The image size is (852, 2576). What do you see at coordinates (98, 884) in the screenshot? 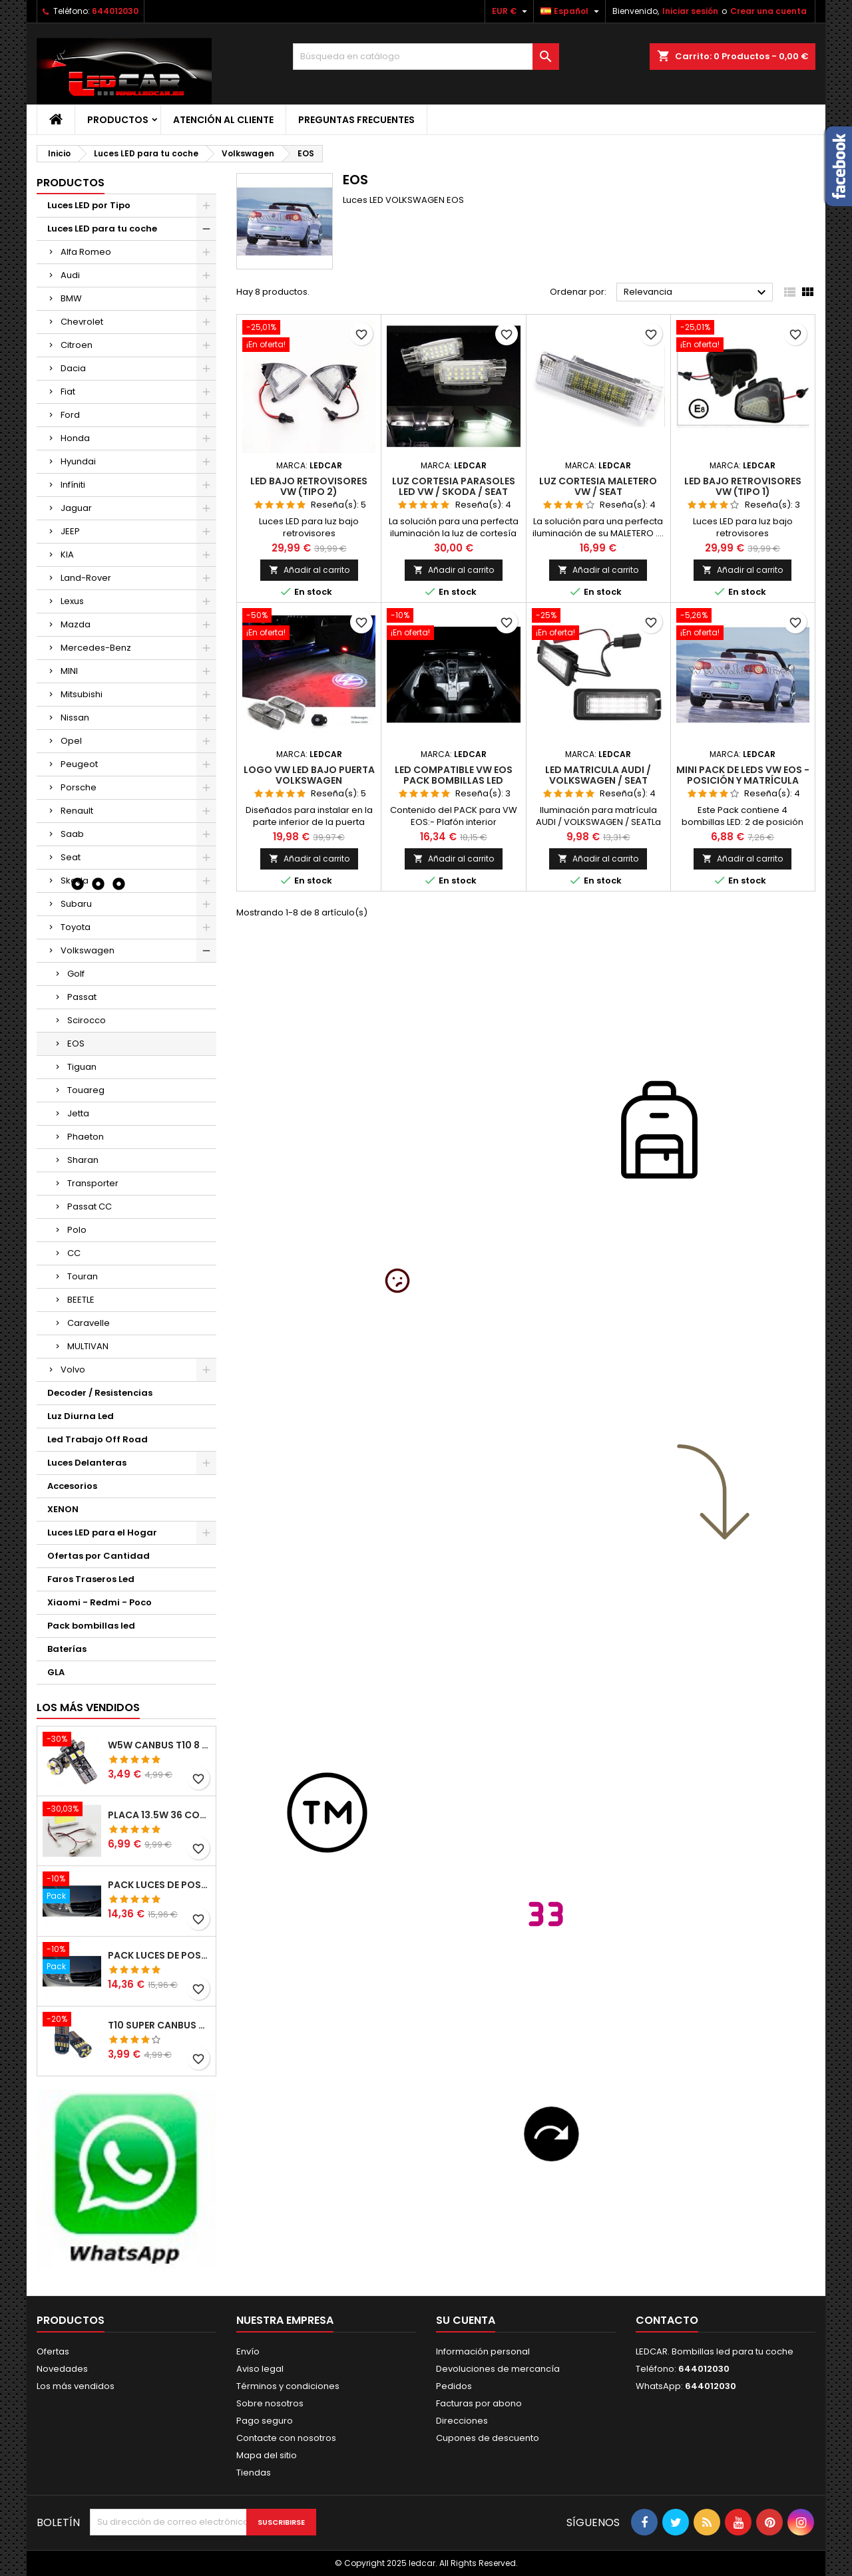
I see `access more options or actions` at bounding box center [98, 884].